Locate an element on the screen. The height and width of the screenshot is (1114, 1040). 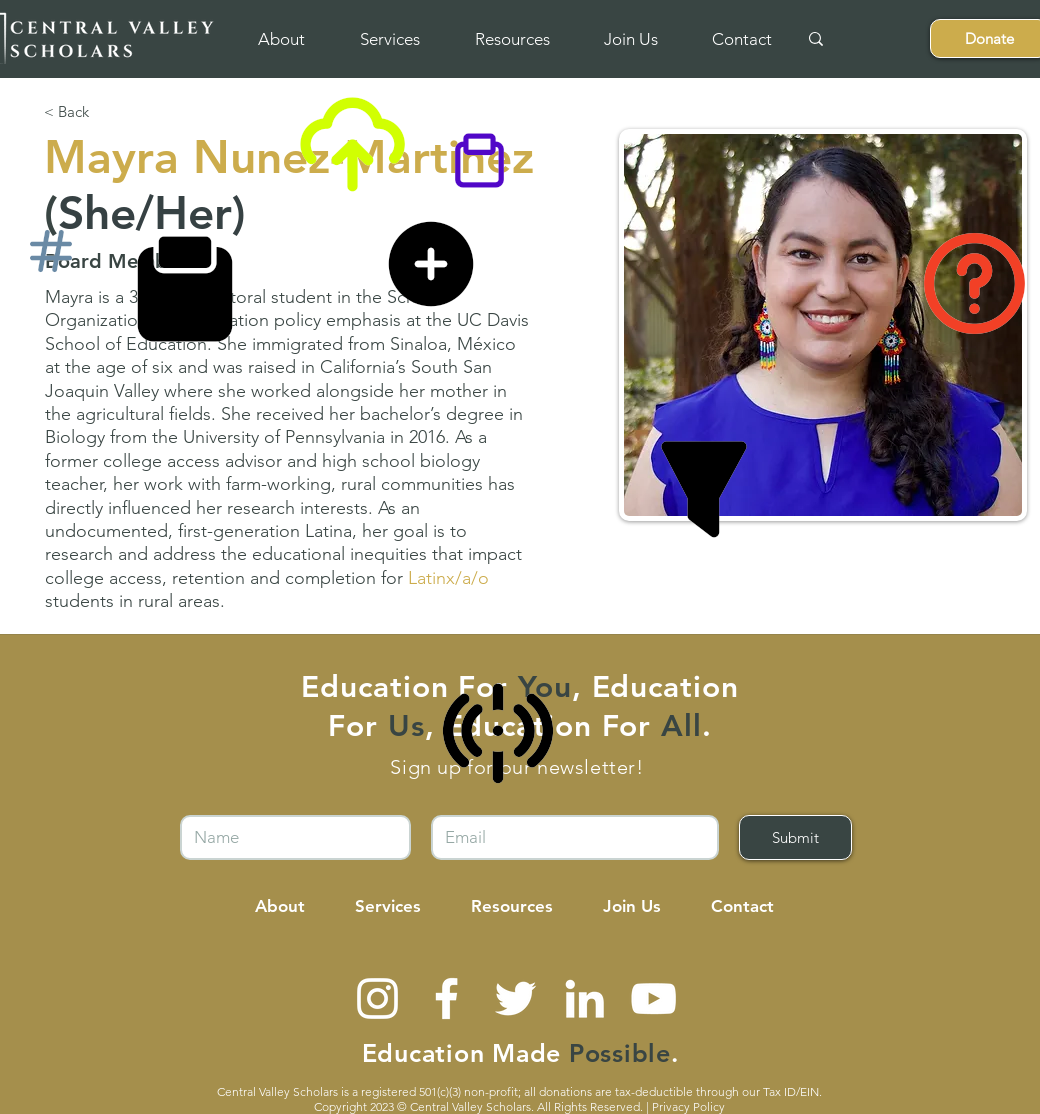
copy to clipboard is located at coordinates (185, 289).